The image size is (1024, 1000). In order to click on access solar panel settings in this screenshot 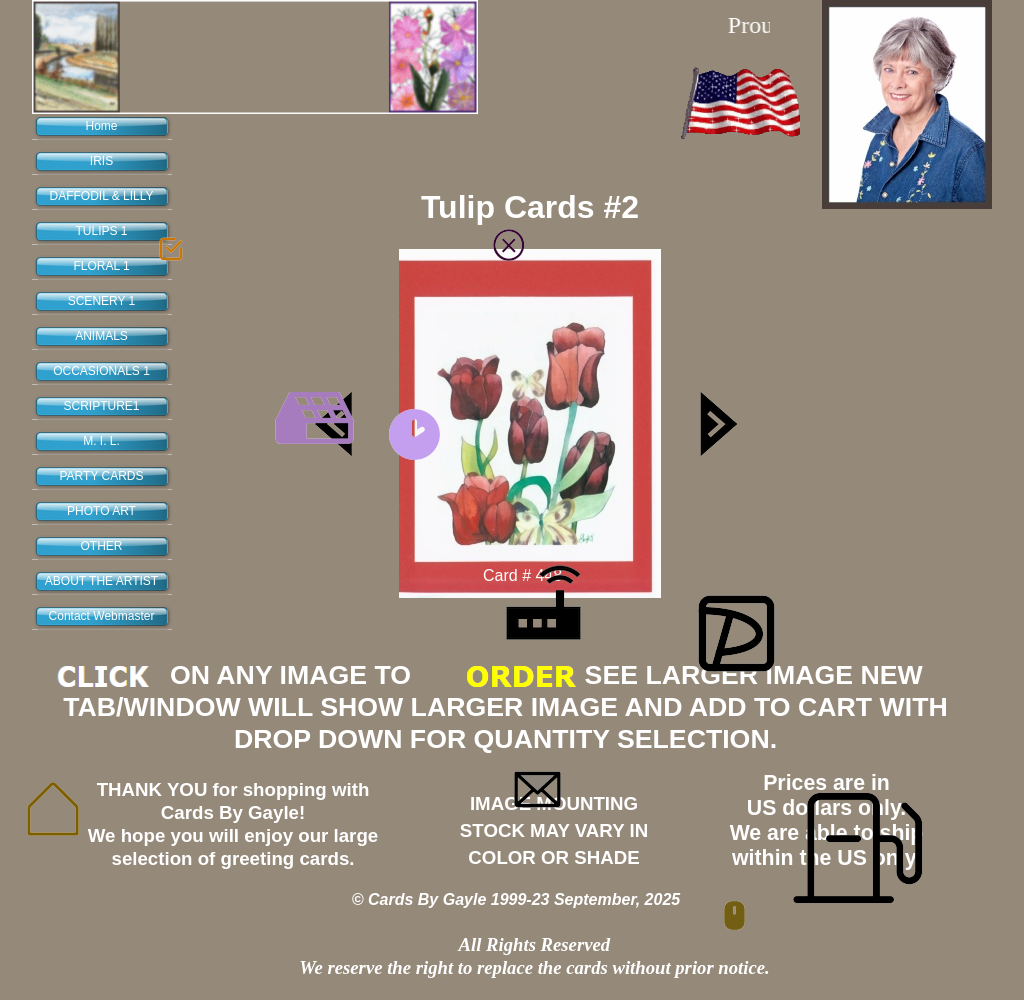, I will do `click(314, 420)`.